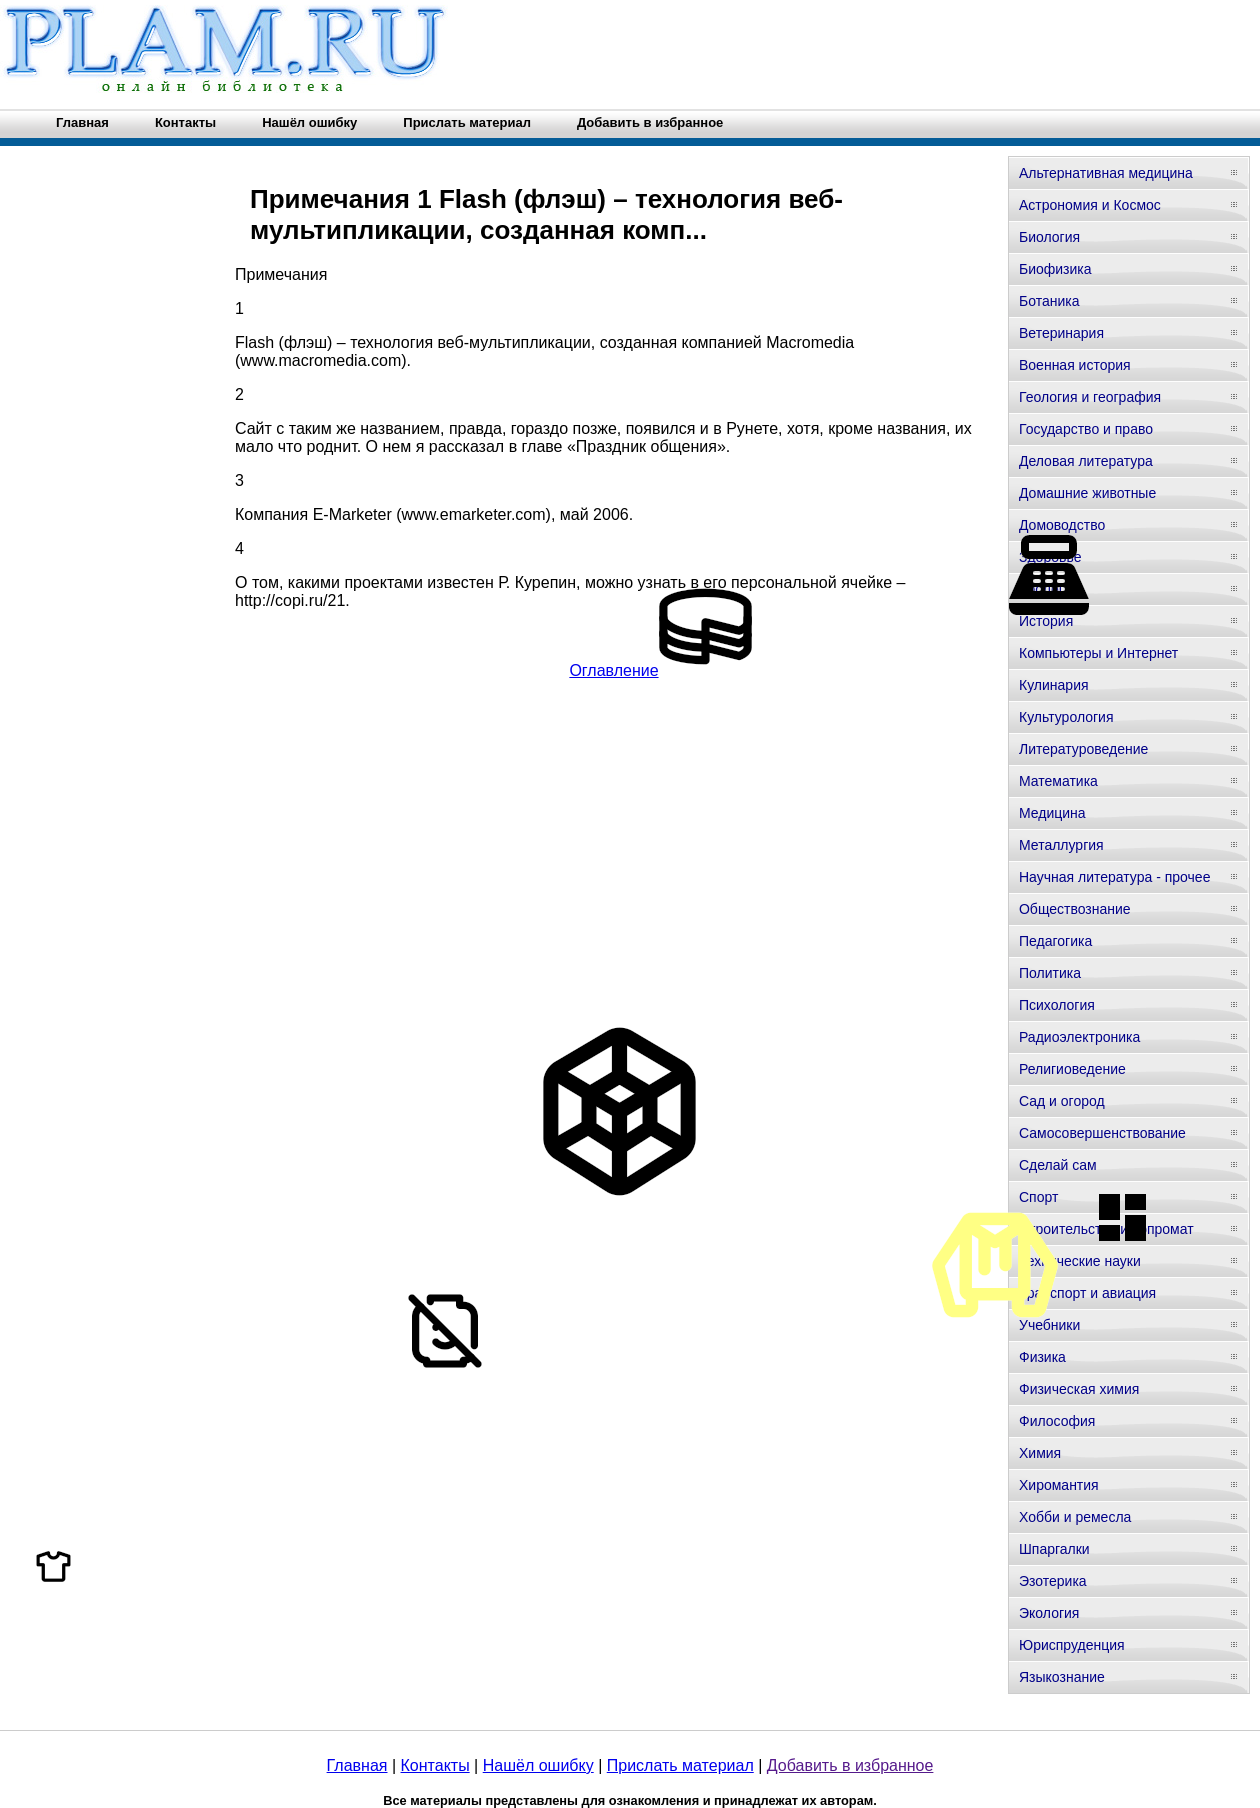  What do you see at coordinates (445, 1331) in the screenshot?
I see `disable or disconnect building blocks integration` at bounding box center [445, 1331].